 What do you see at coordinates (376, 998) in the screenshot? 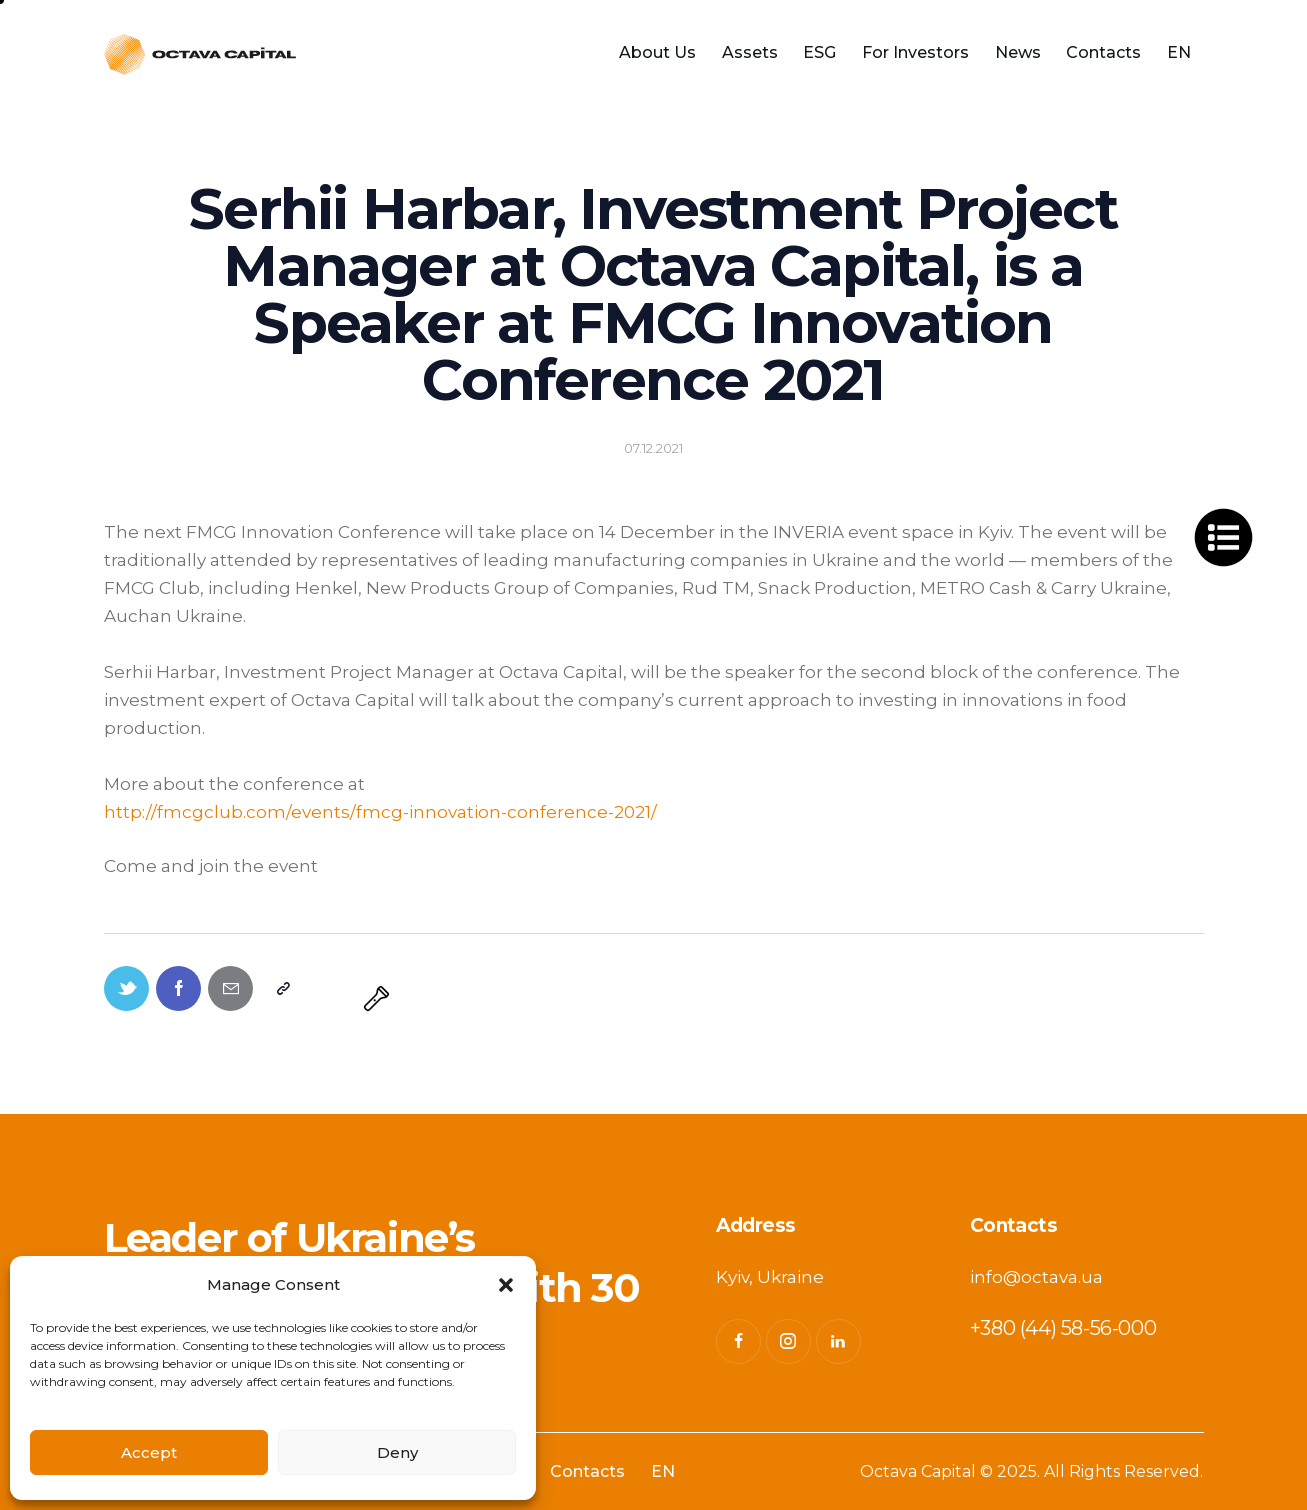
I see `toggle flashlight on/off` at bounding box center [376, 998].